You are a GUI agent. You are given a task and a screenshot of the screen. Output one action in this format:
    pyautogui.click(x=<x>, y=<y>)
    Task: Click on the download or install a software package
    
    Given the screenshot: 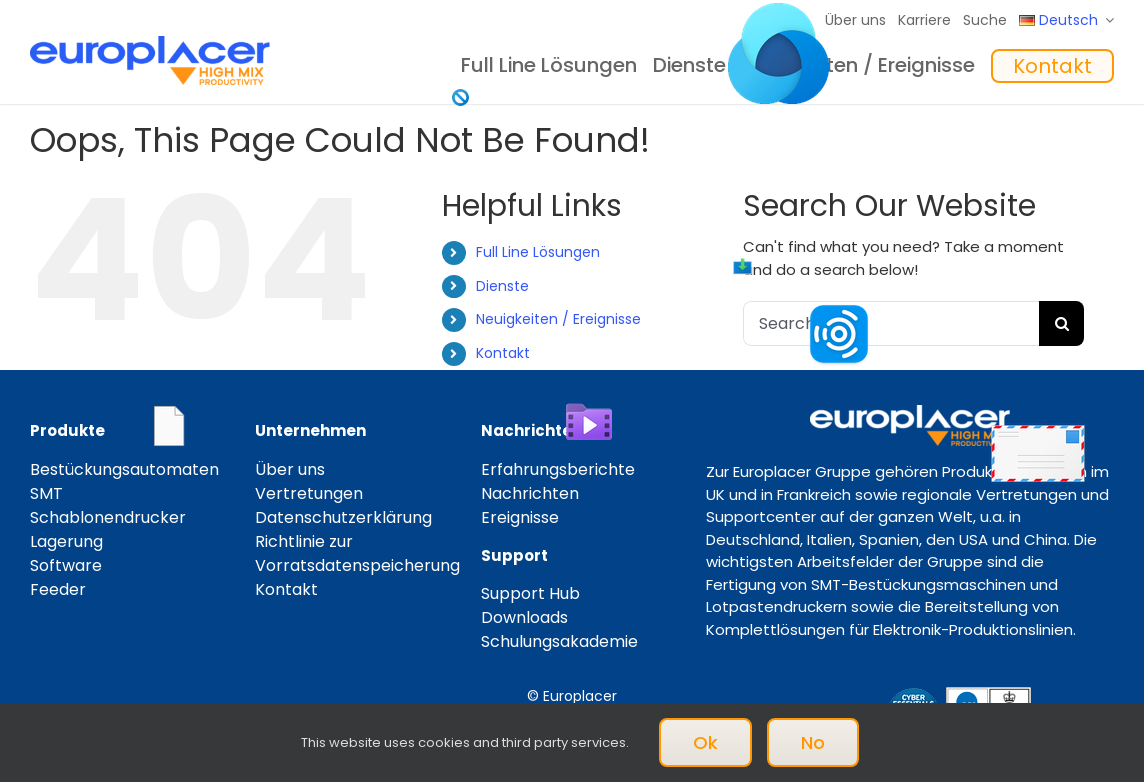 What is the action you would take?
    pyautogui.click(x=742, y=266)
    